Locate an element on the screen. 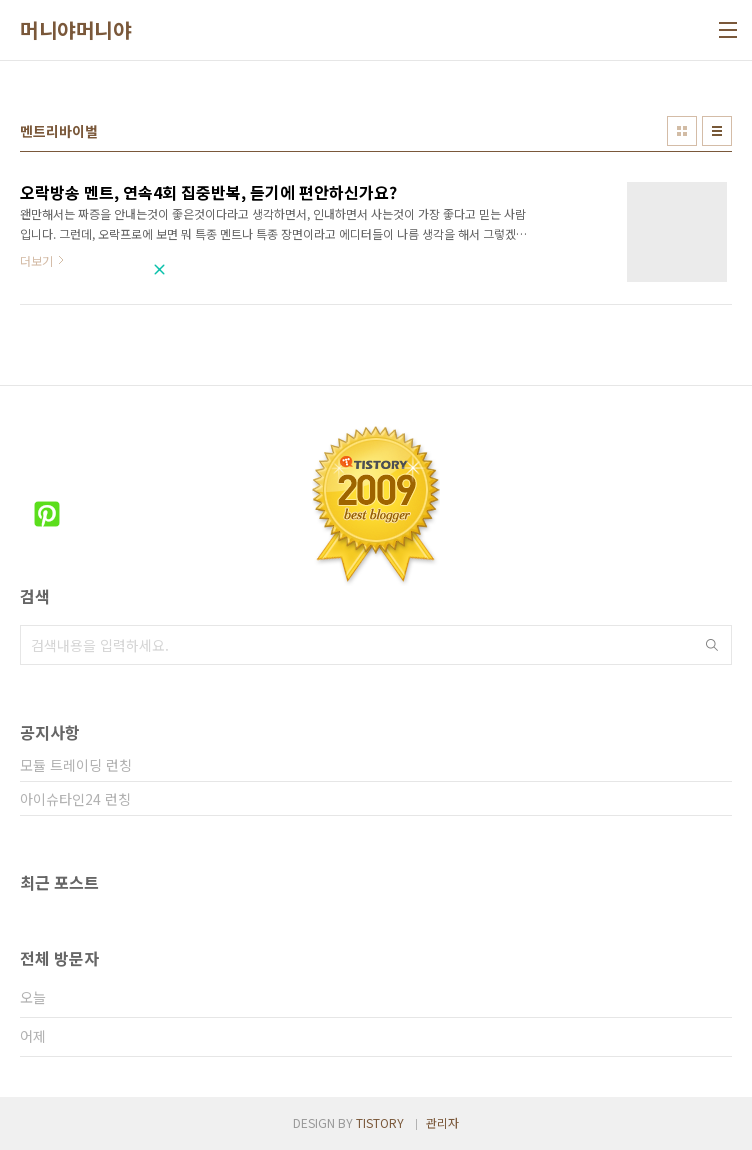 The width and height of the screenshot is (752, 1150). close a window or dialog is located at coordinates (159, 269).